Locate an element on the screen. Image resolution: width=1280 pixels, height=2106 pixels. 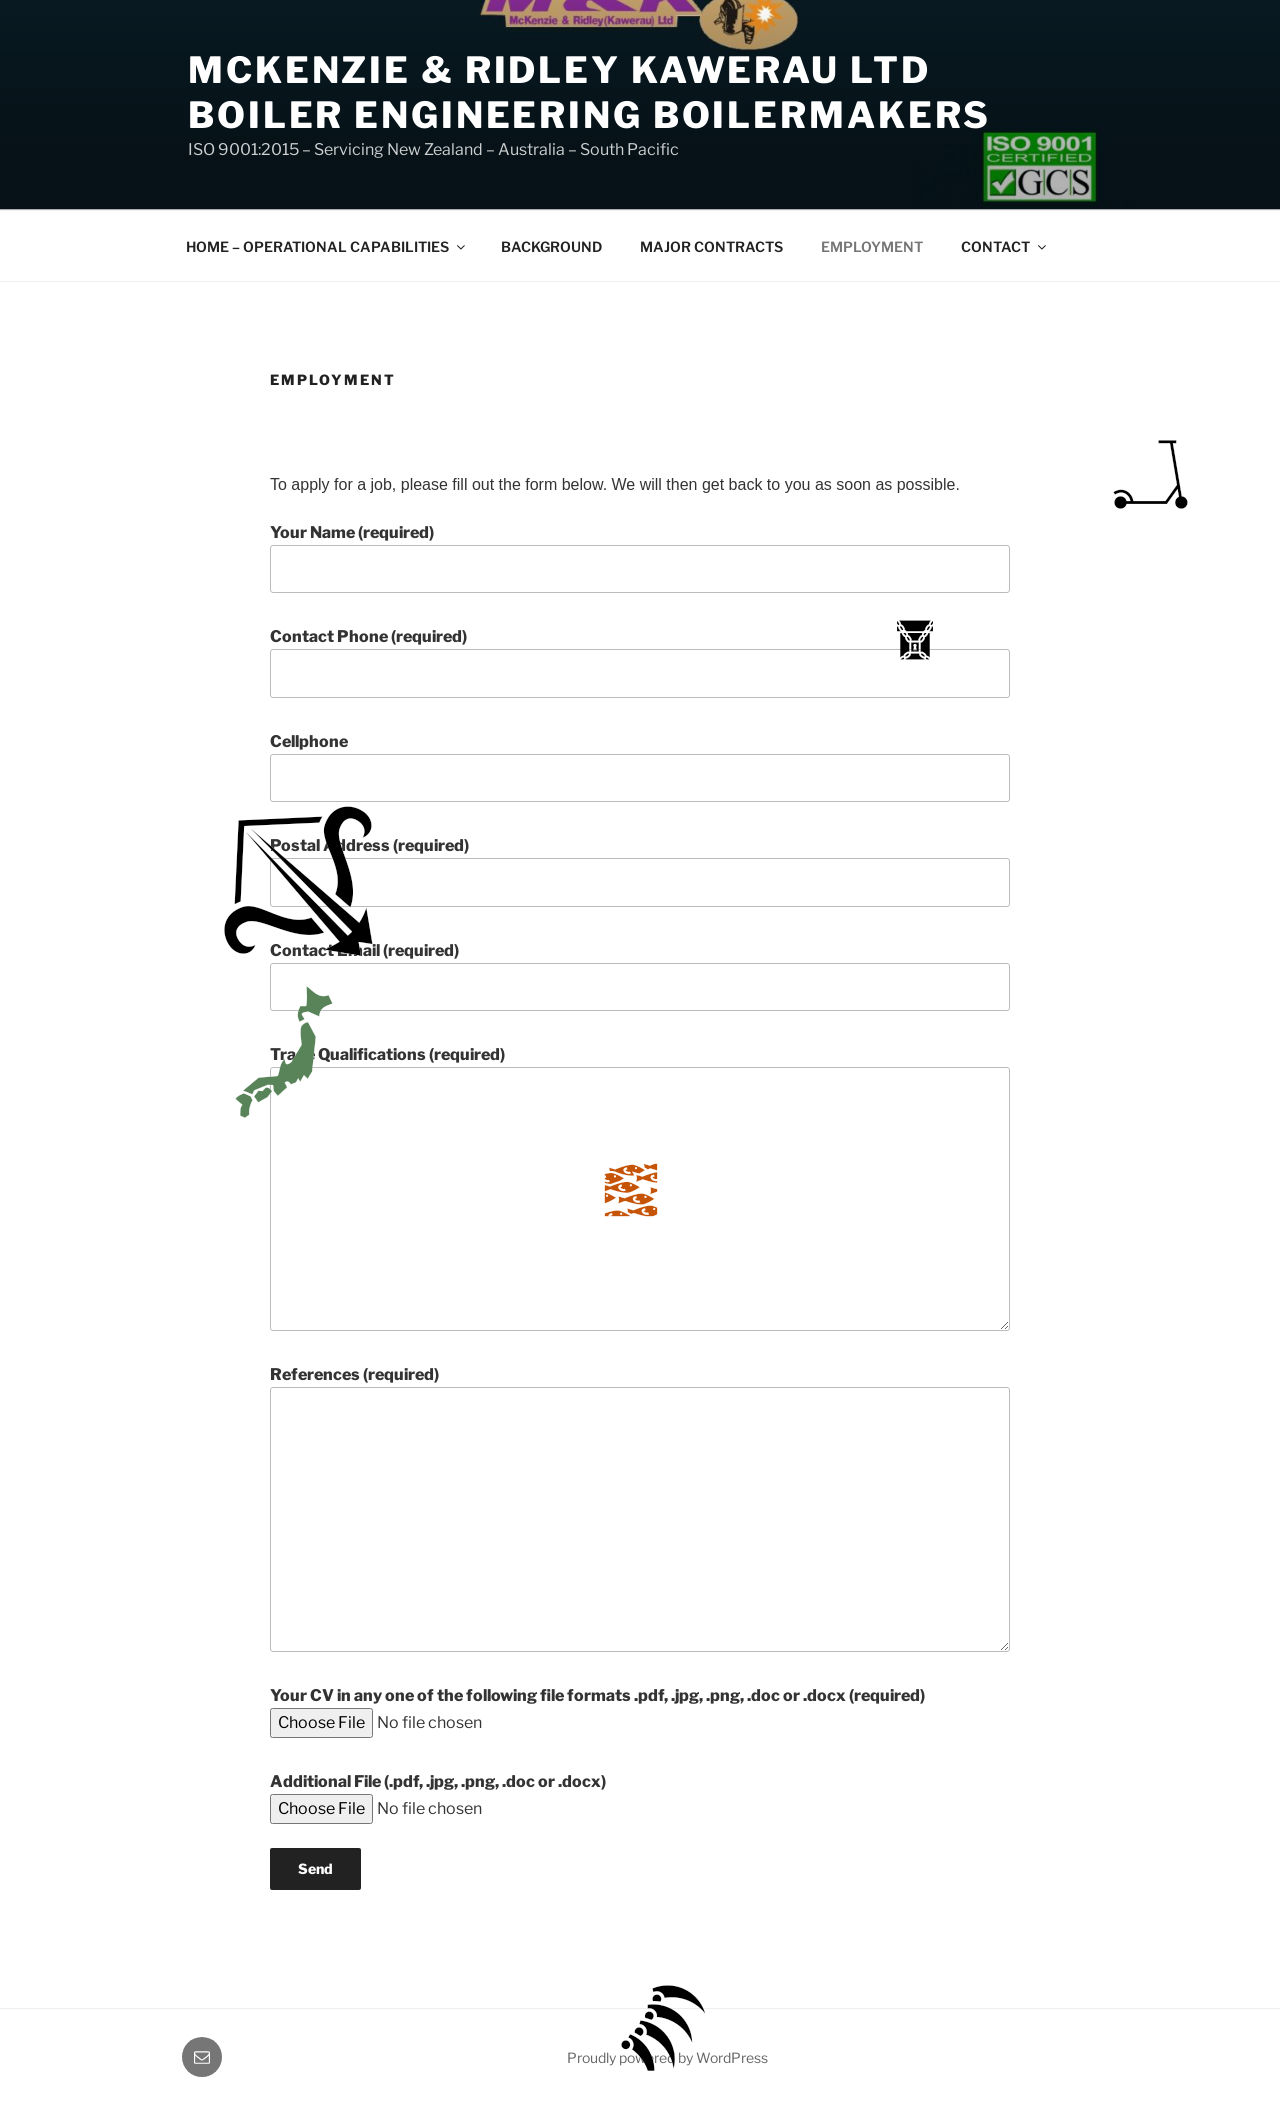
select kick scooter as transportation mode is located at coordinates (1150, 474).